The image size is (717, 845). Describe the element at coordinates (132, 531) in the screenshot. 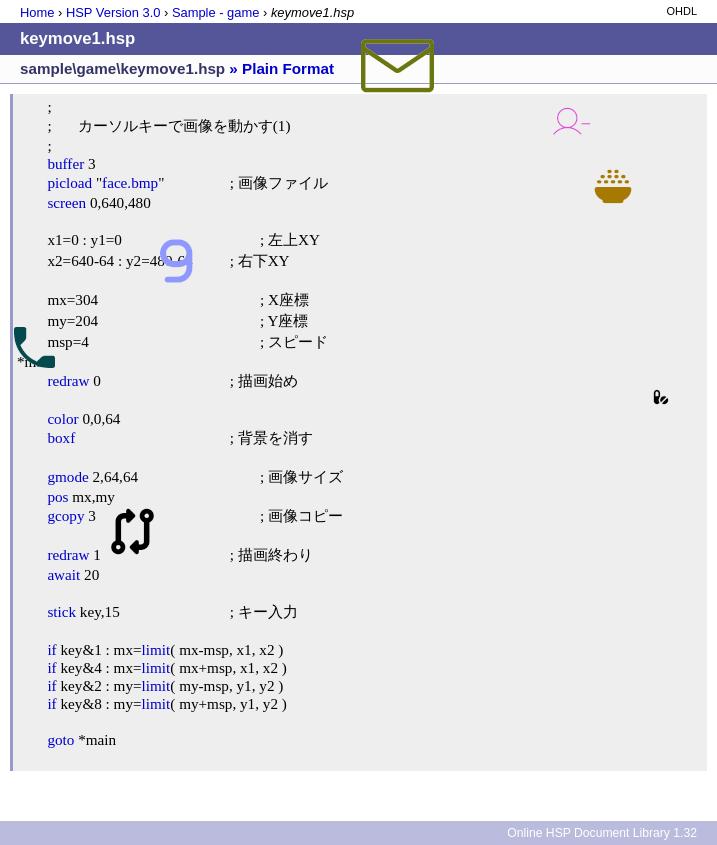

I see `compare code versions or branches` at that location.